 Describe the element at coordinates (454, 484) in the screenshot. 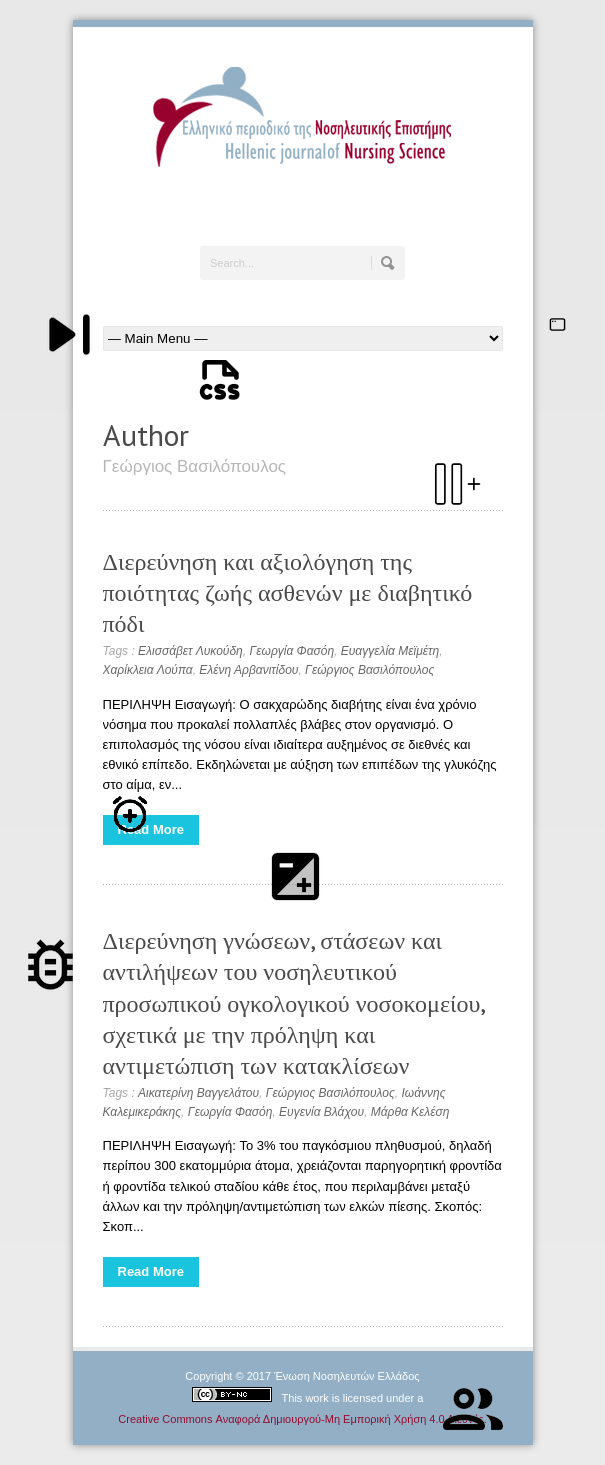

I see `add a new column to the right` at that location.